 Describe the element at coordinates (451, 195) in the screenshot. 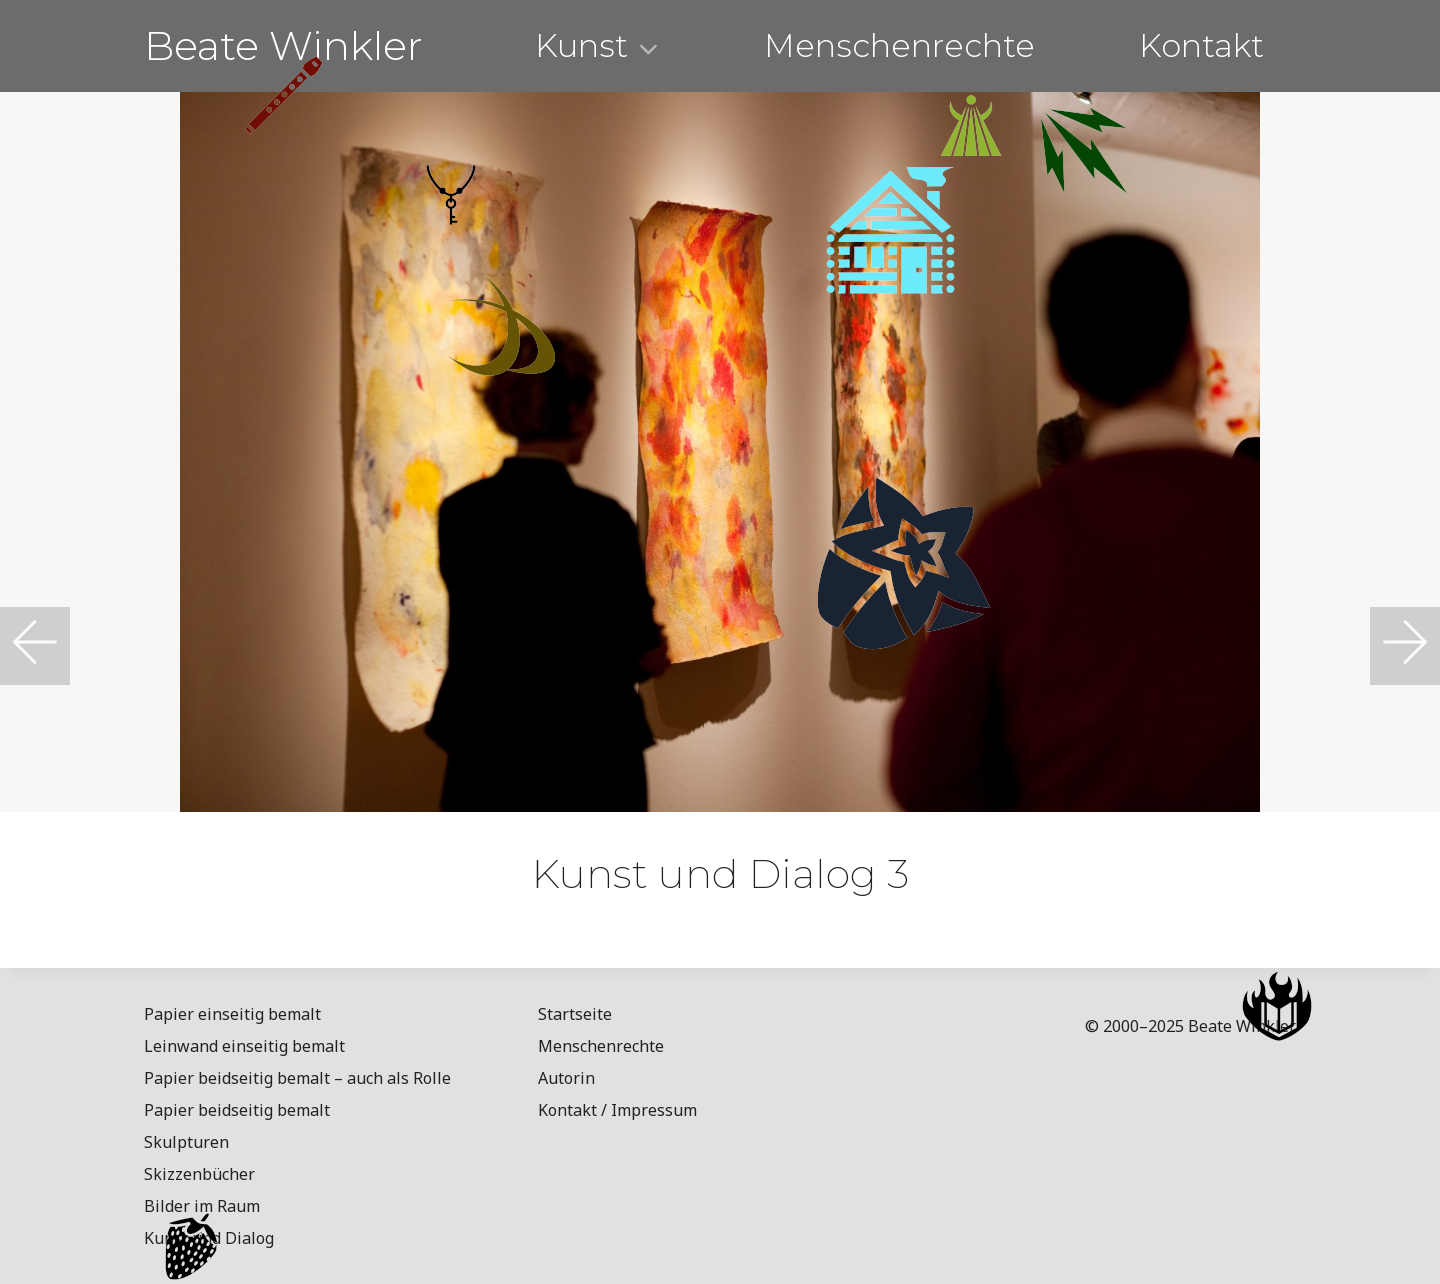

I see `decorative key item or accessory in a game inventory` at that location.